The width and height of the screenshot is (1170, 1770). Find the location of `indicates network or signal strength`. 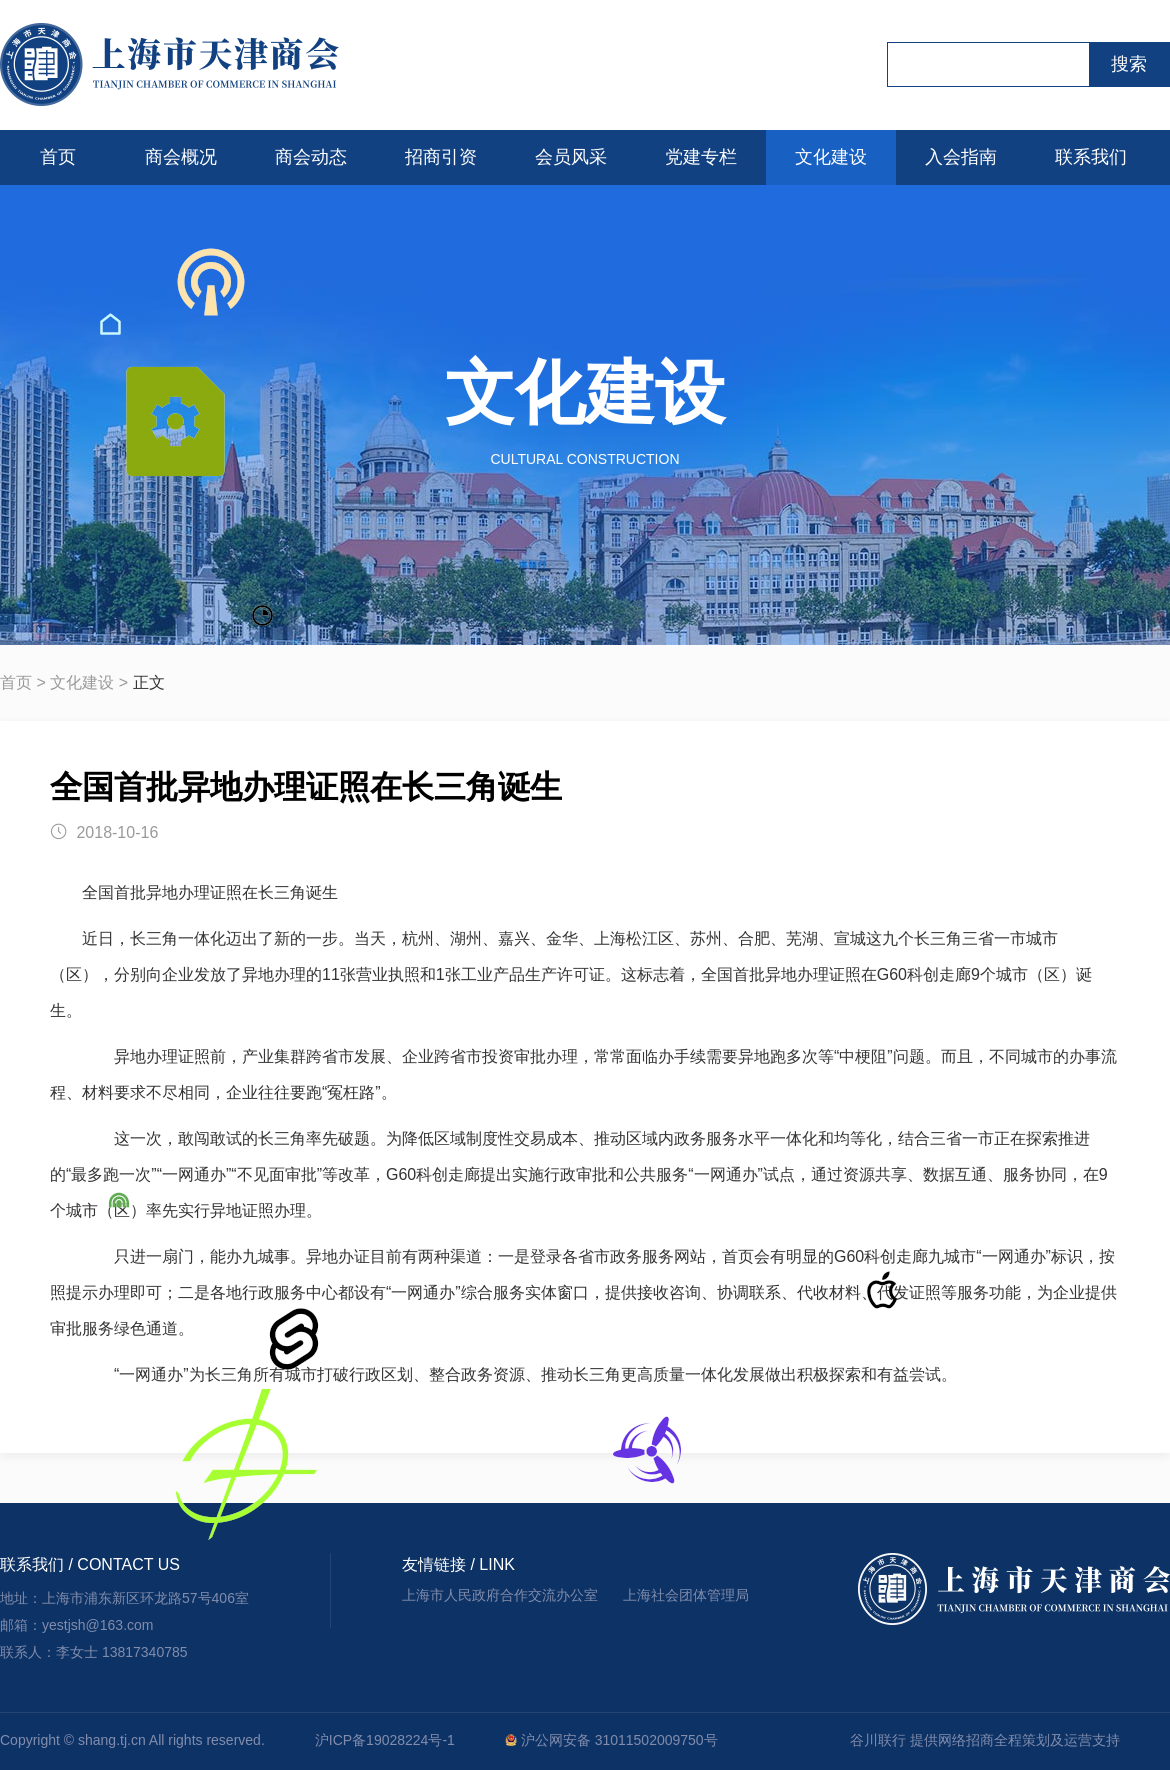

indicates network or signal strength is located at coordinates (211, 282).